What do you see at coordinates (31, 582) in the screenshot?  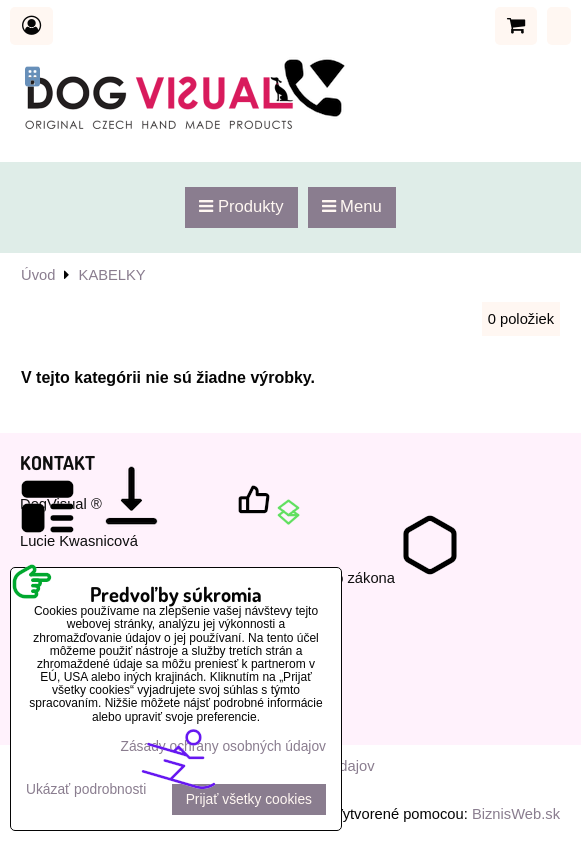 I see `navigate to the next item or step` at bounding box center [31, 582].